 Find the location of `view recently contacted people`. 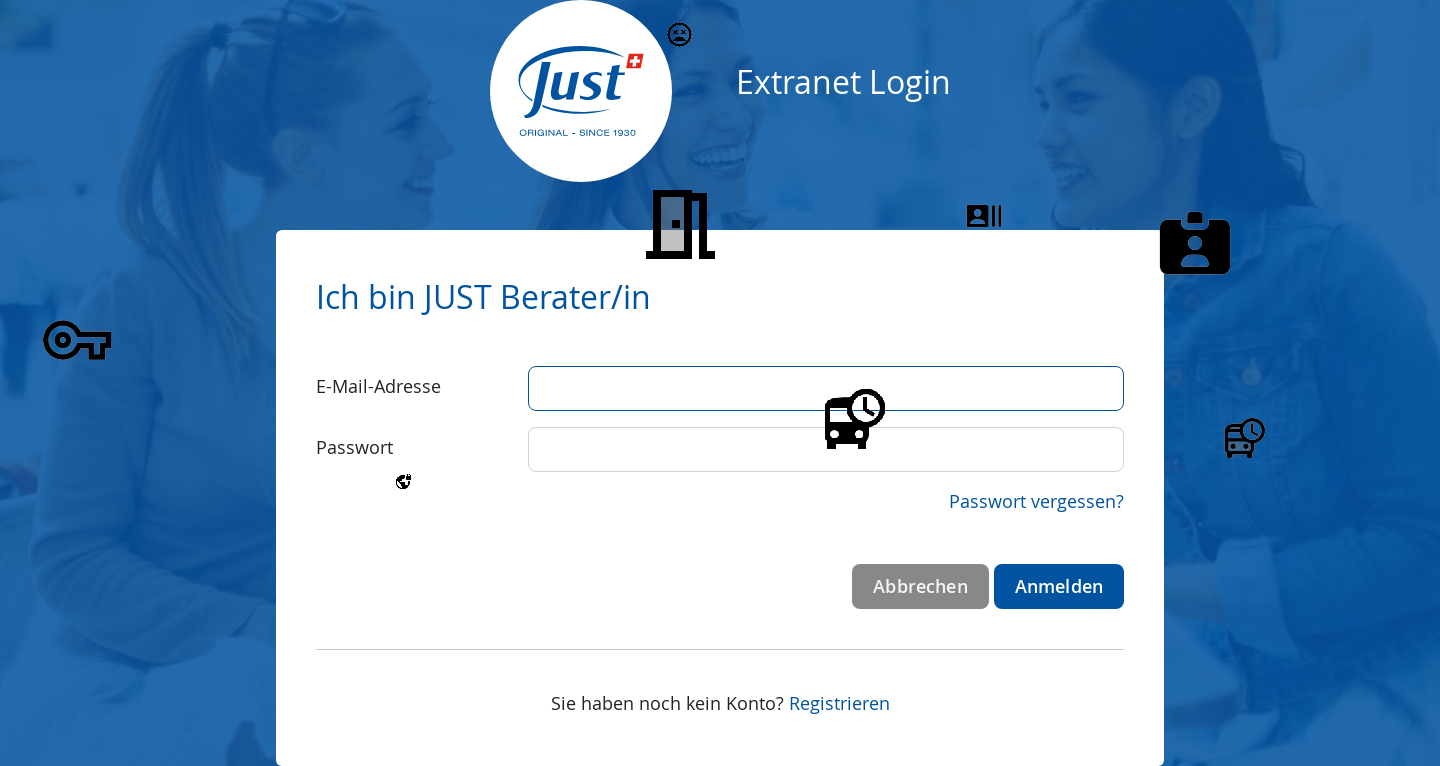

view recently contacted people is located at coordinates (984, 216).